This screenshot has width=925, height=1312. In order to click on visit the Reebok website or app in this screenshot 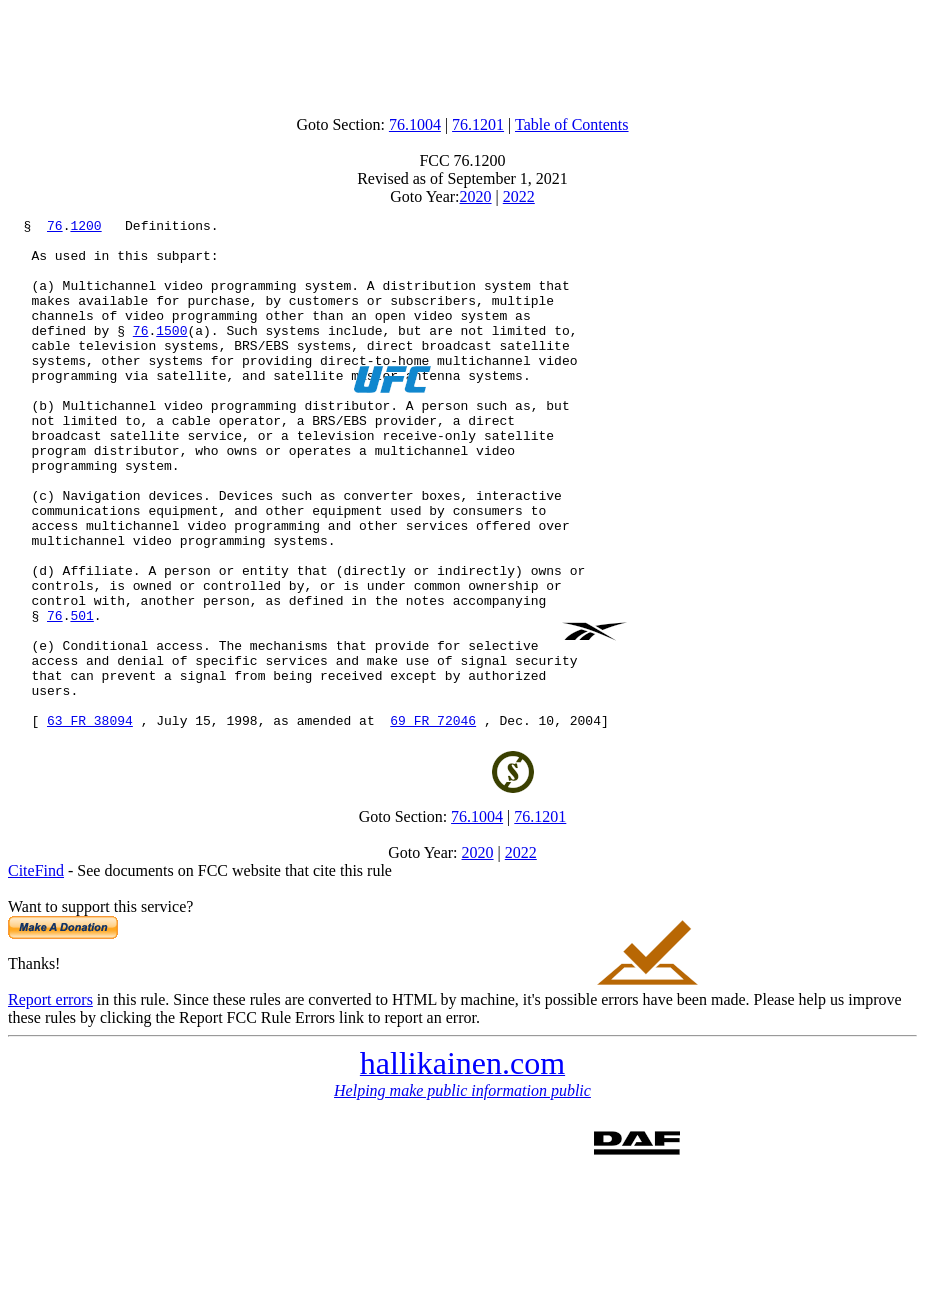, I will do `click(594, 631)`.